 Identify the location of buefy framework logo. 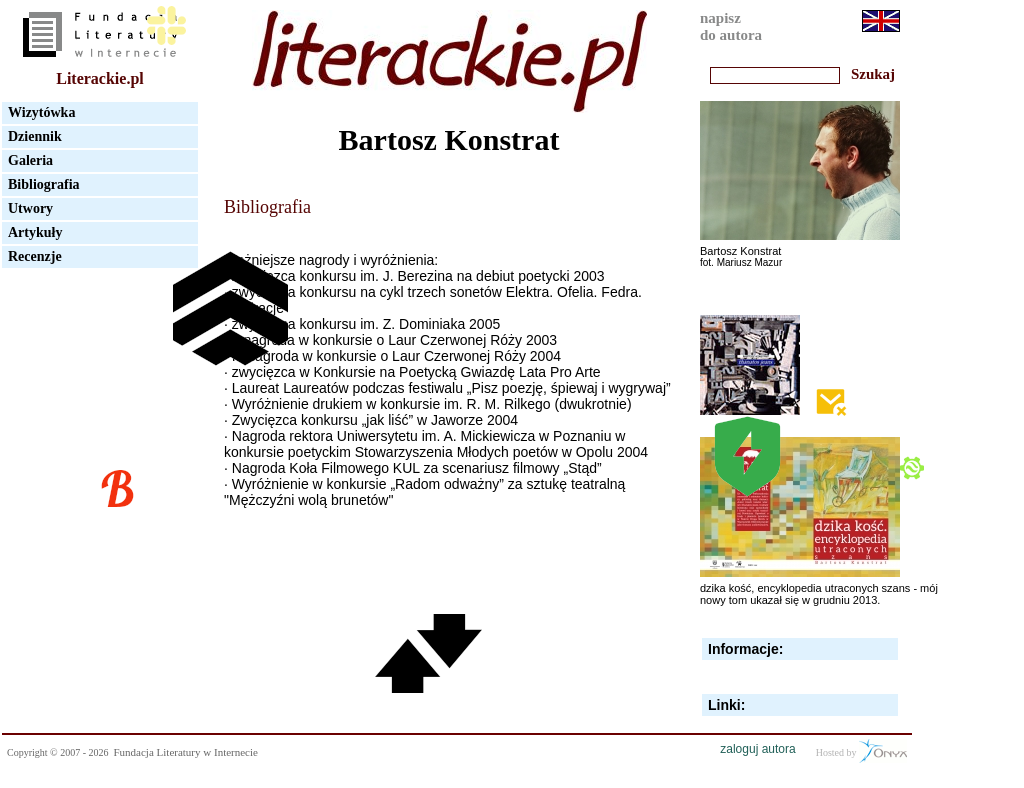
(117, 488).